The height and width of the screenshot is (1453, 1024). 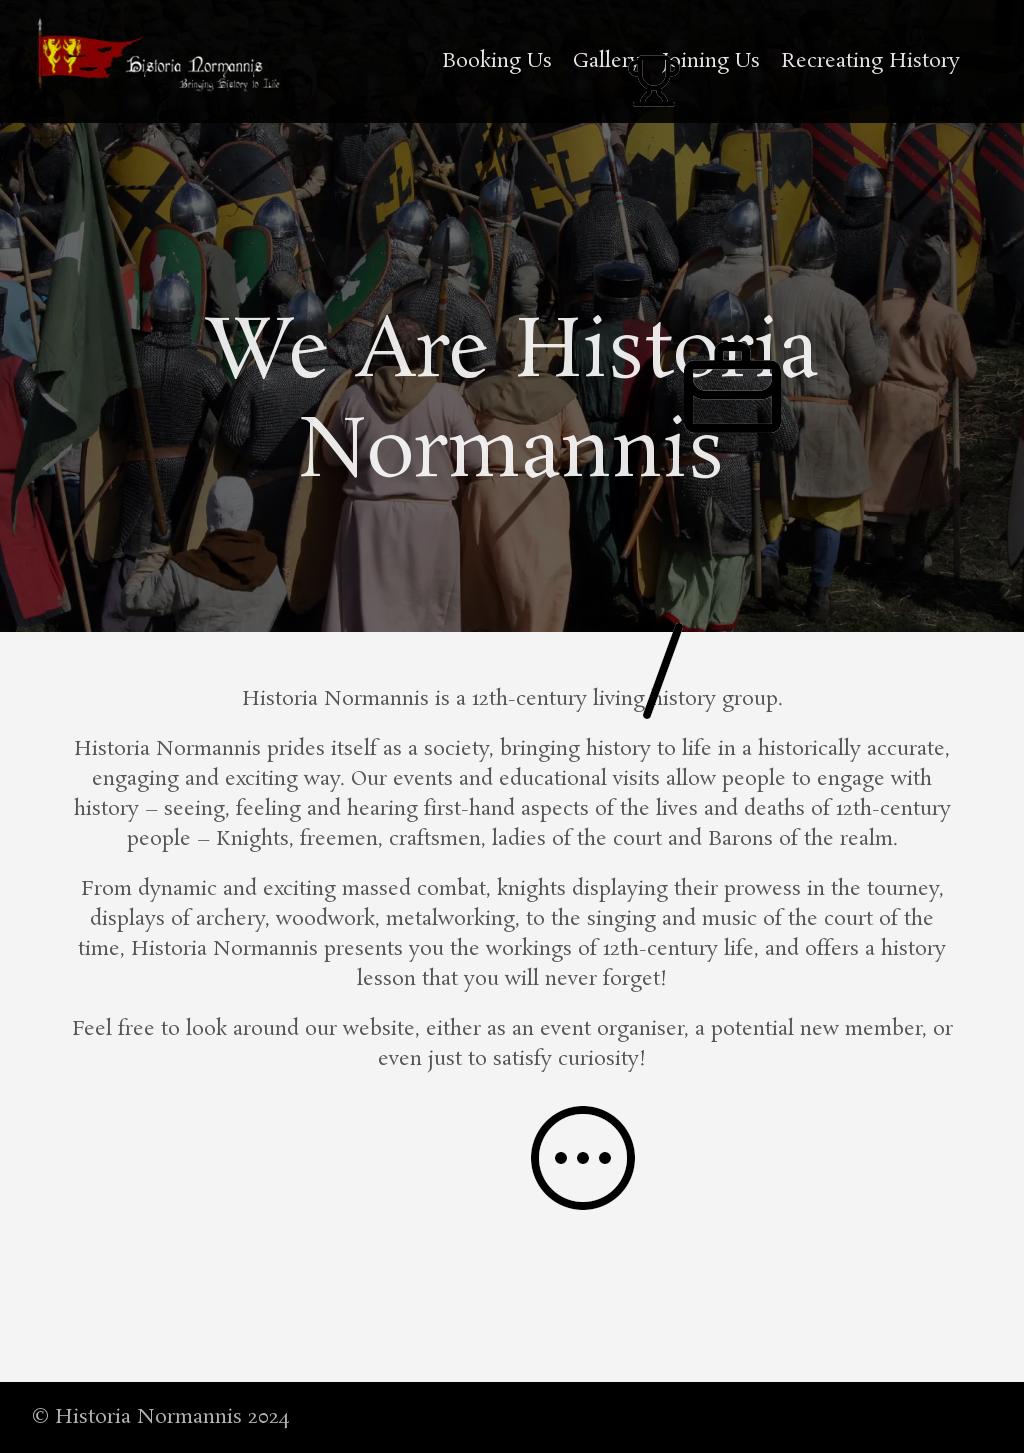 I want to click on view achievements or awards, so click(x=654, y=81).